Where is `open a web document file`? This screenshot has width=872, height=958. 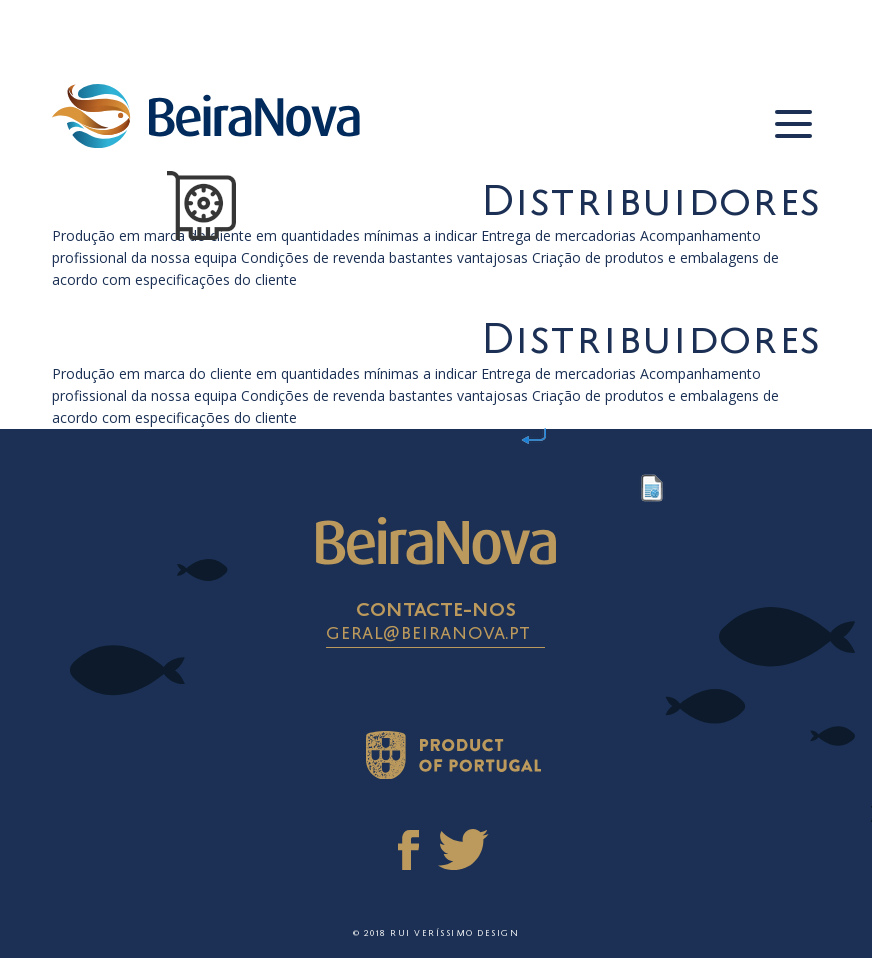 open a web document file is located at coordinates (652, 488).